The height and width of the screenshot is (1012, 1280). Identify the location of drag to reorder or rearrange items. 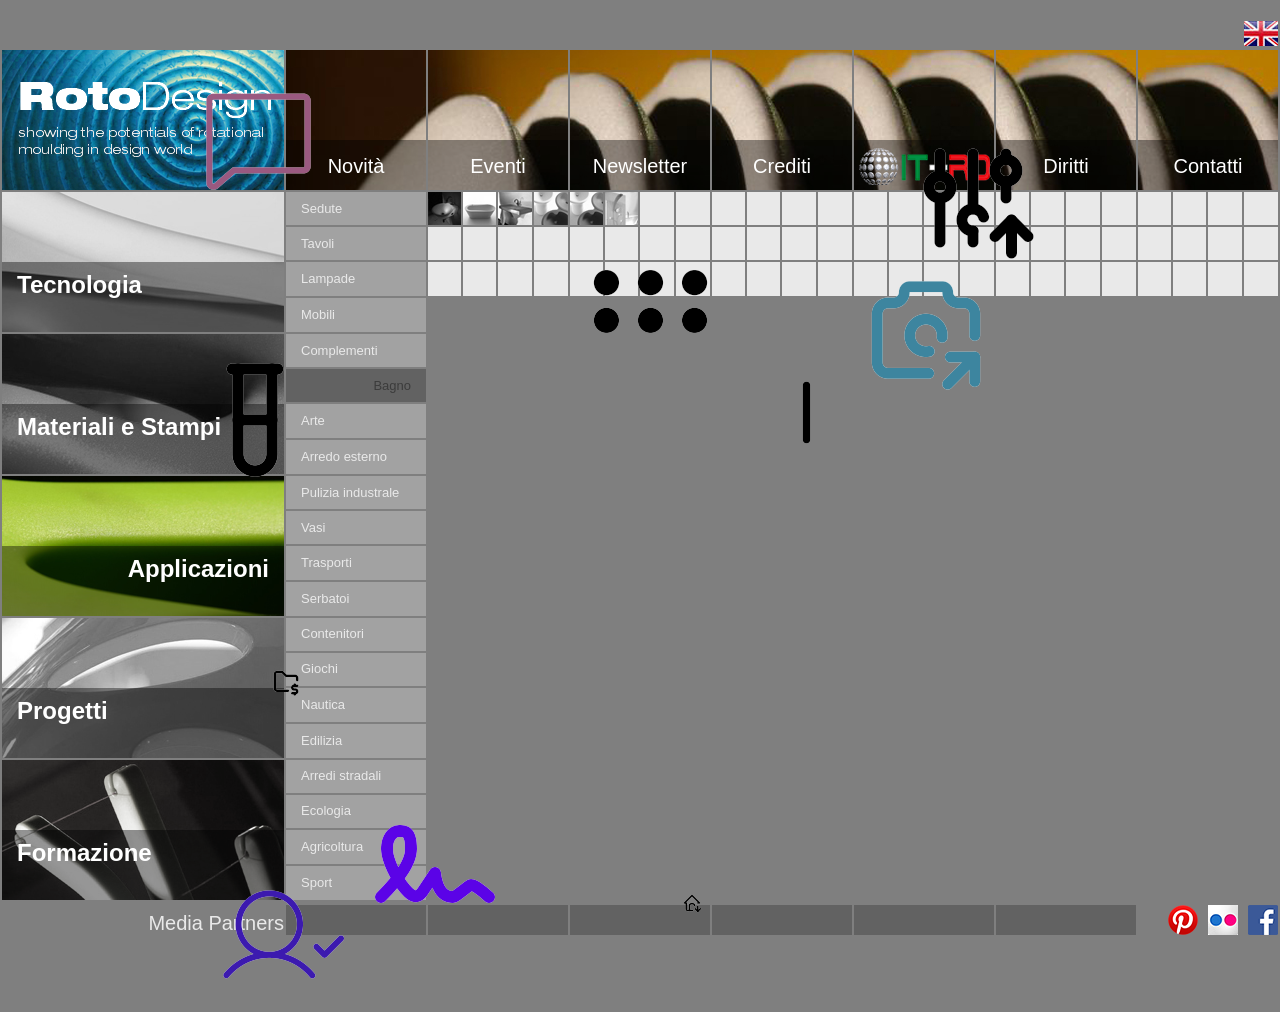
(650, 301).